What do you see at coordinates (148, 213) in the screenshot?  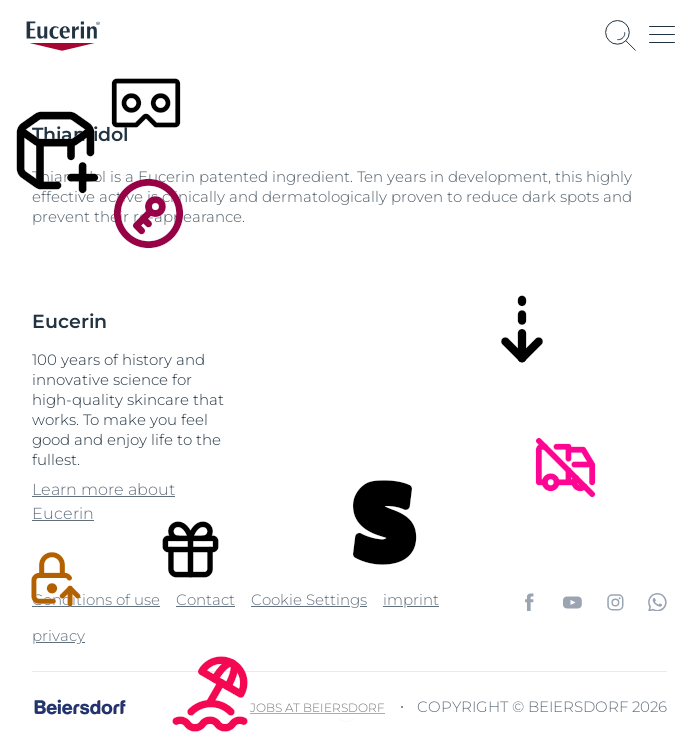 I see `access security or authentication settings` at bounding box center [148, 213].